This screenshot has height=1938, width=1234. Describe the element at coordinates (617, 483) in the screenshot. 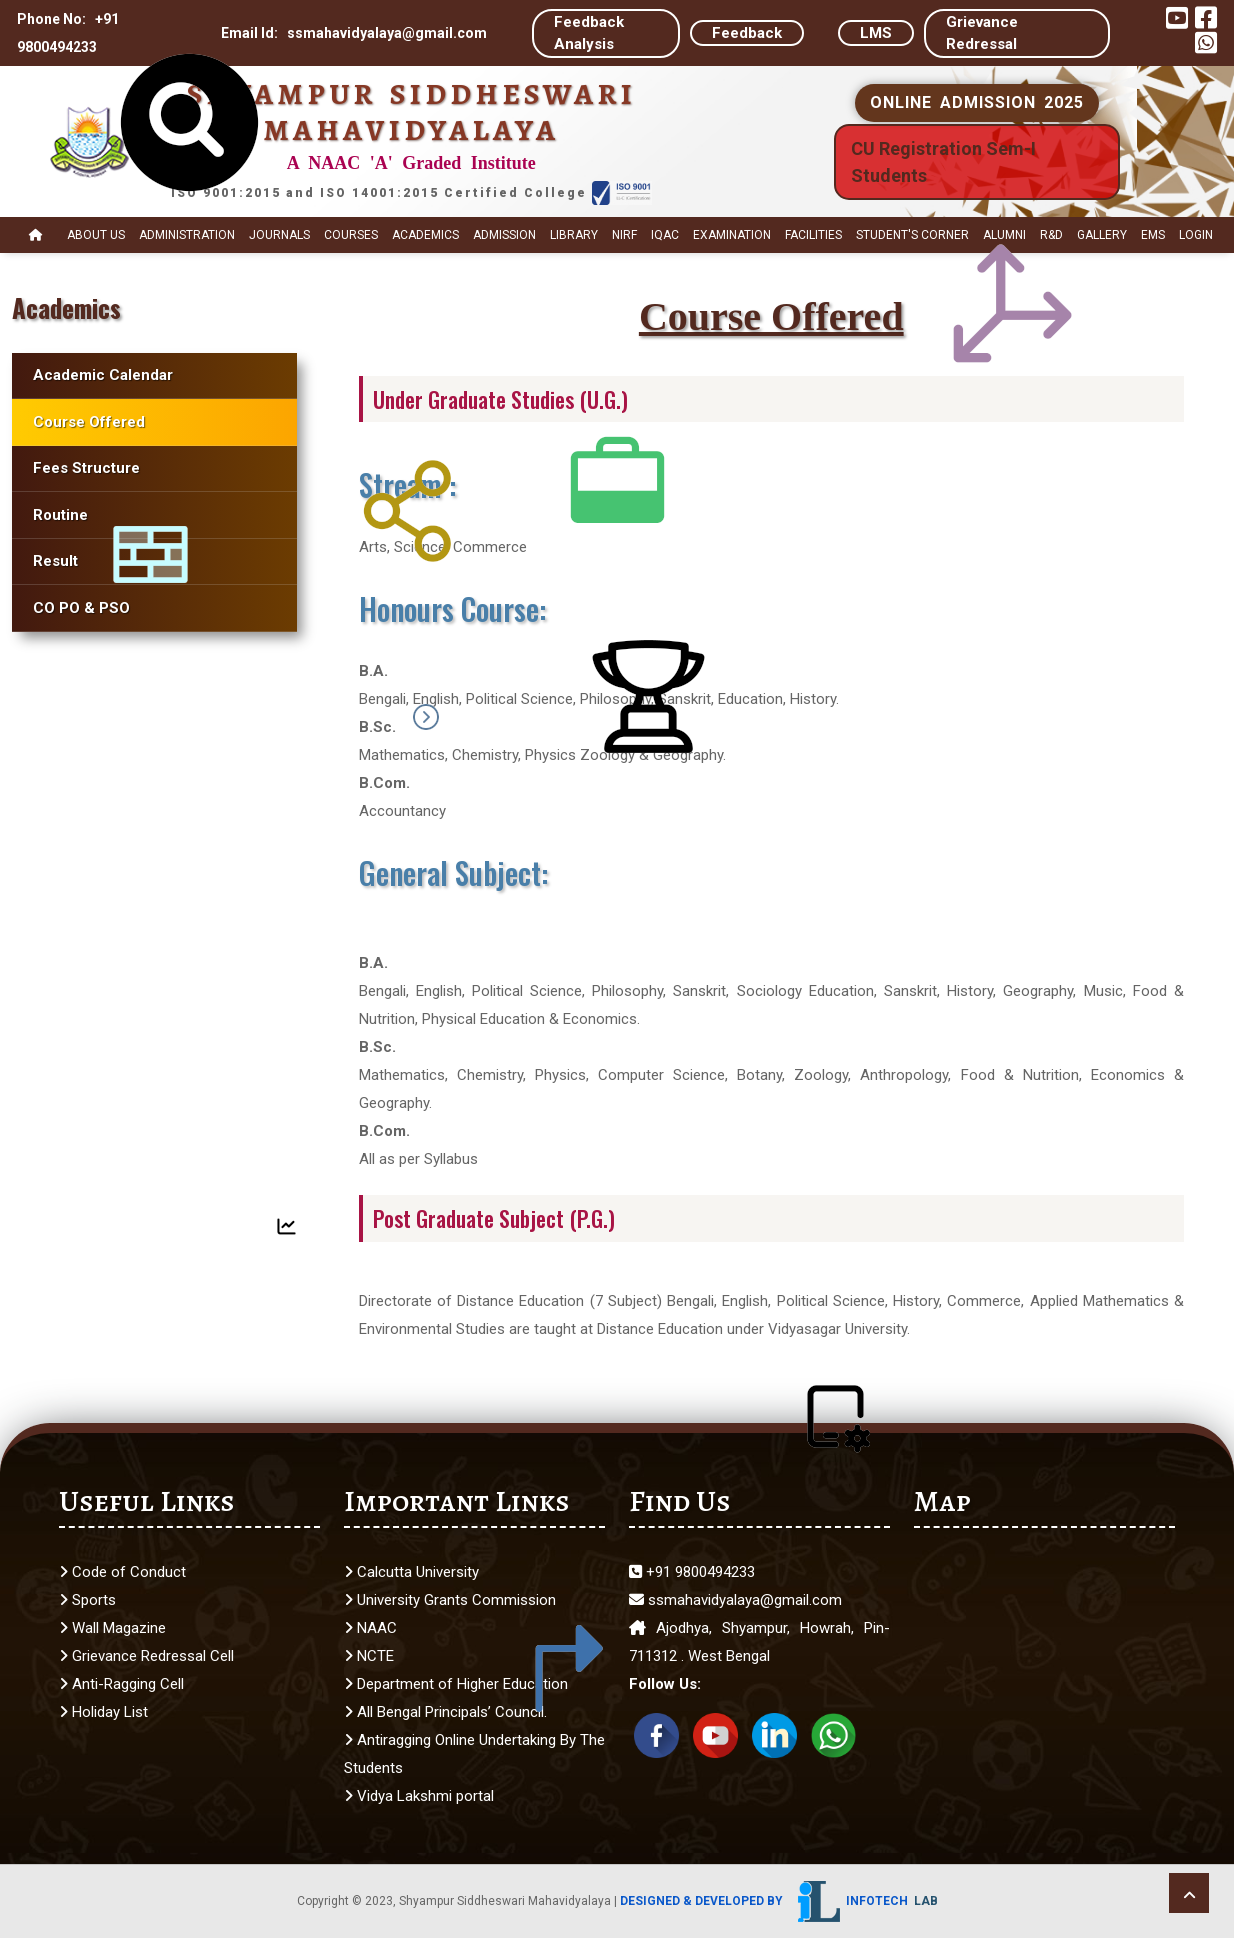

I see `access travel or trip planning features` at that location.